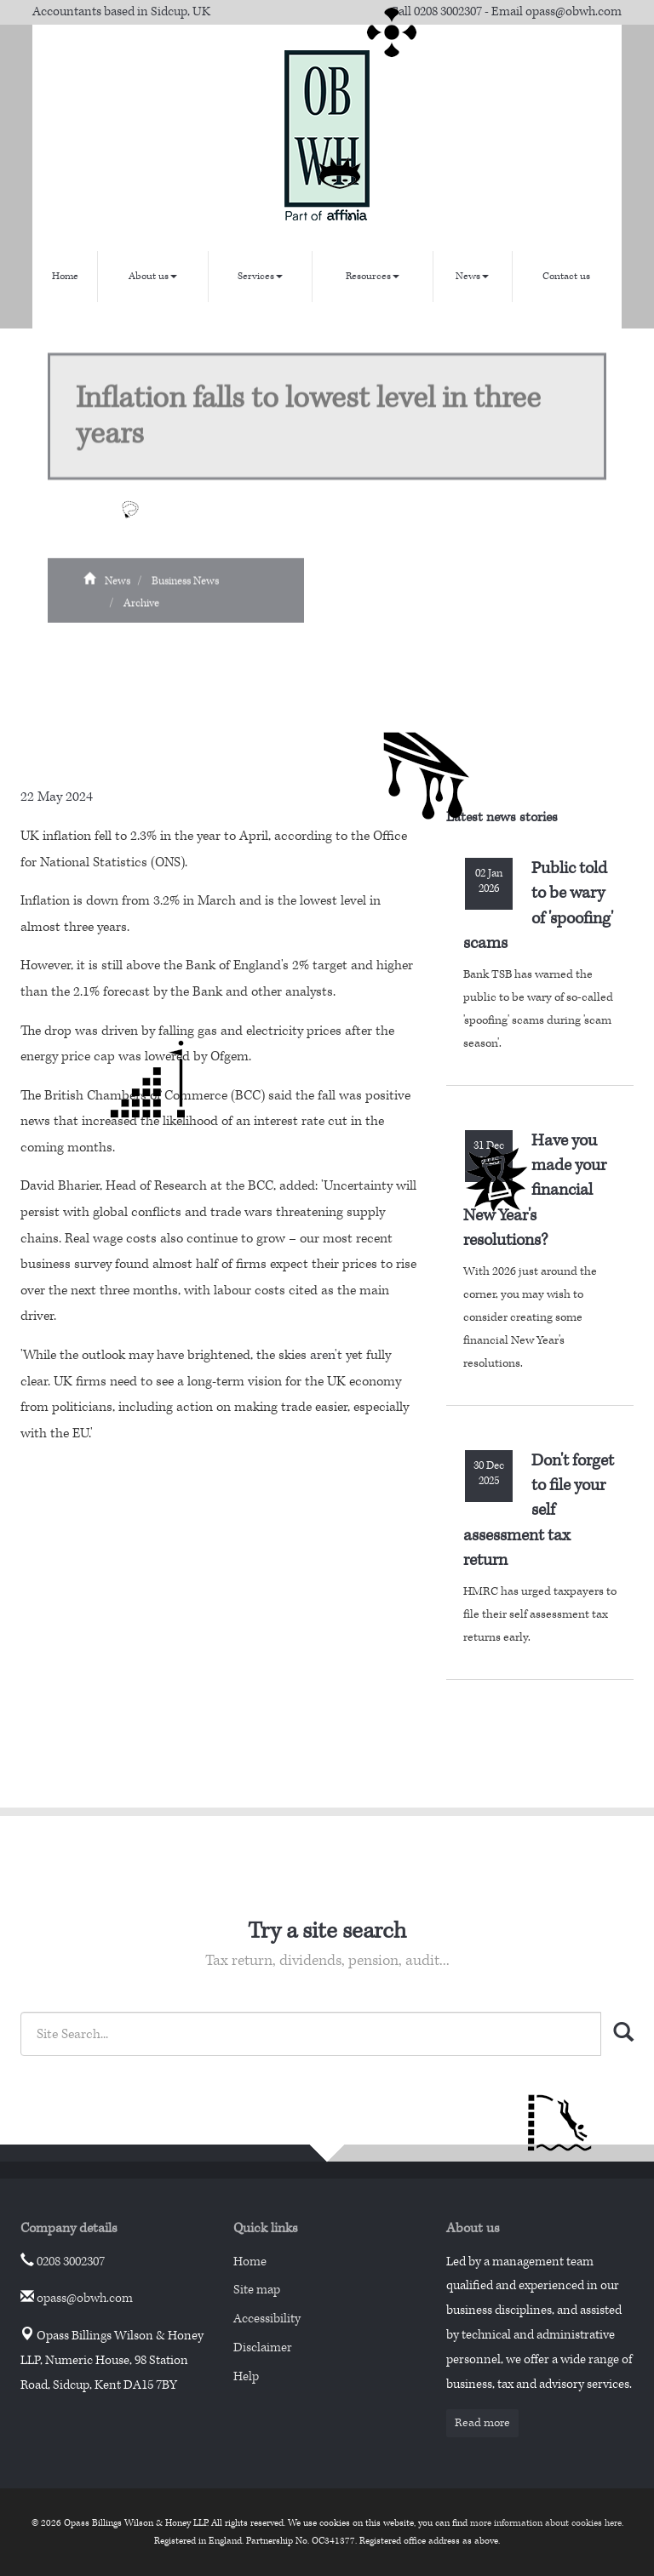 The image size is (654, 2576). Describe the element at coordinates (392, 32) in the screenshot. I see `indicates luck or bonus reward in gameplay` at that location.